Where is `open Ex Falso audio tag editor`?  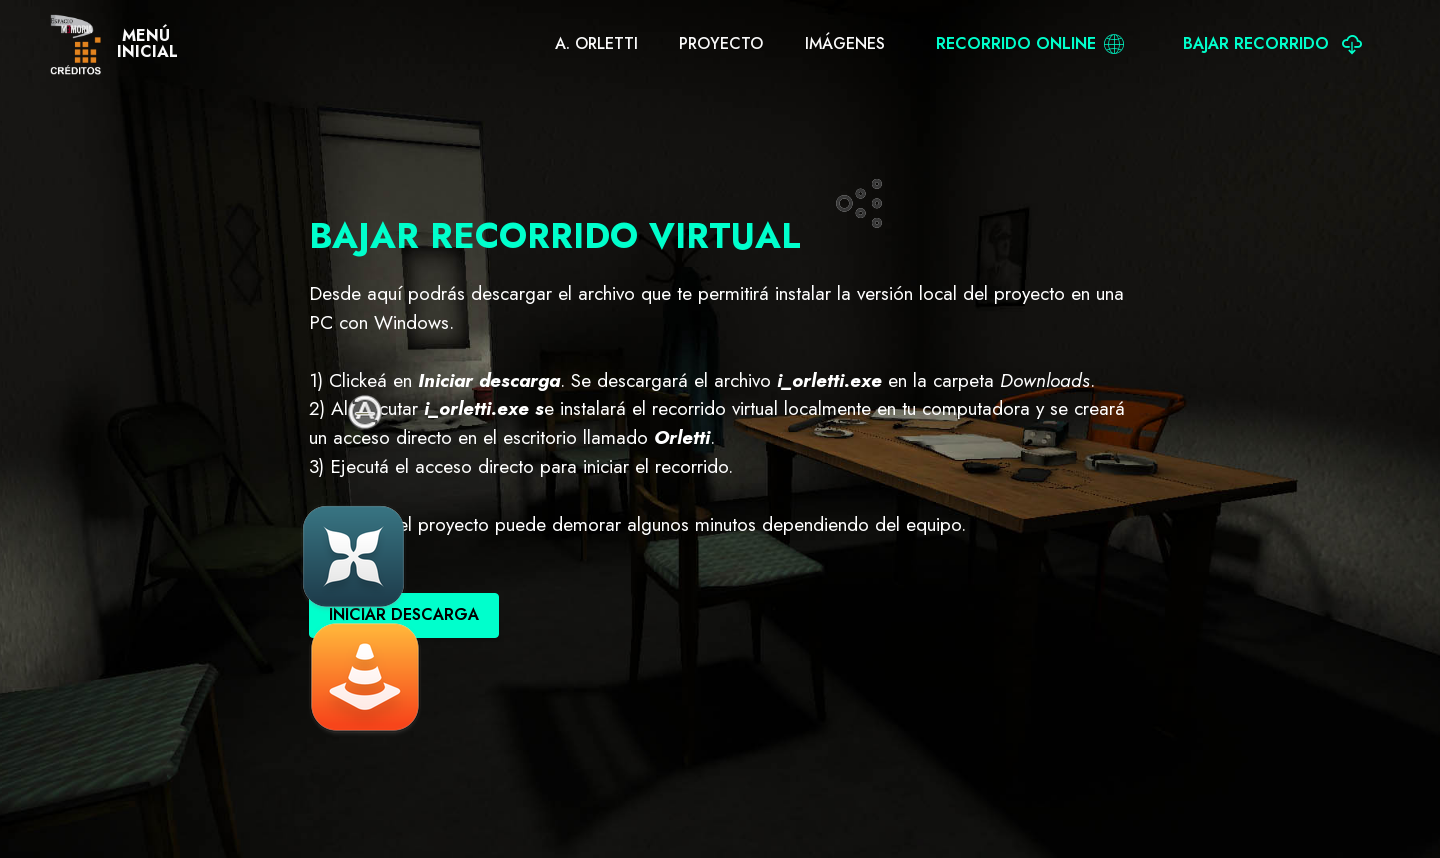 open Ex Falso audio tag editor is located at coordinates (353, 556).